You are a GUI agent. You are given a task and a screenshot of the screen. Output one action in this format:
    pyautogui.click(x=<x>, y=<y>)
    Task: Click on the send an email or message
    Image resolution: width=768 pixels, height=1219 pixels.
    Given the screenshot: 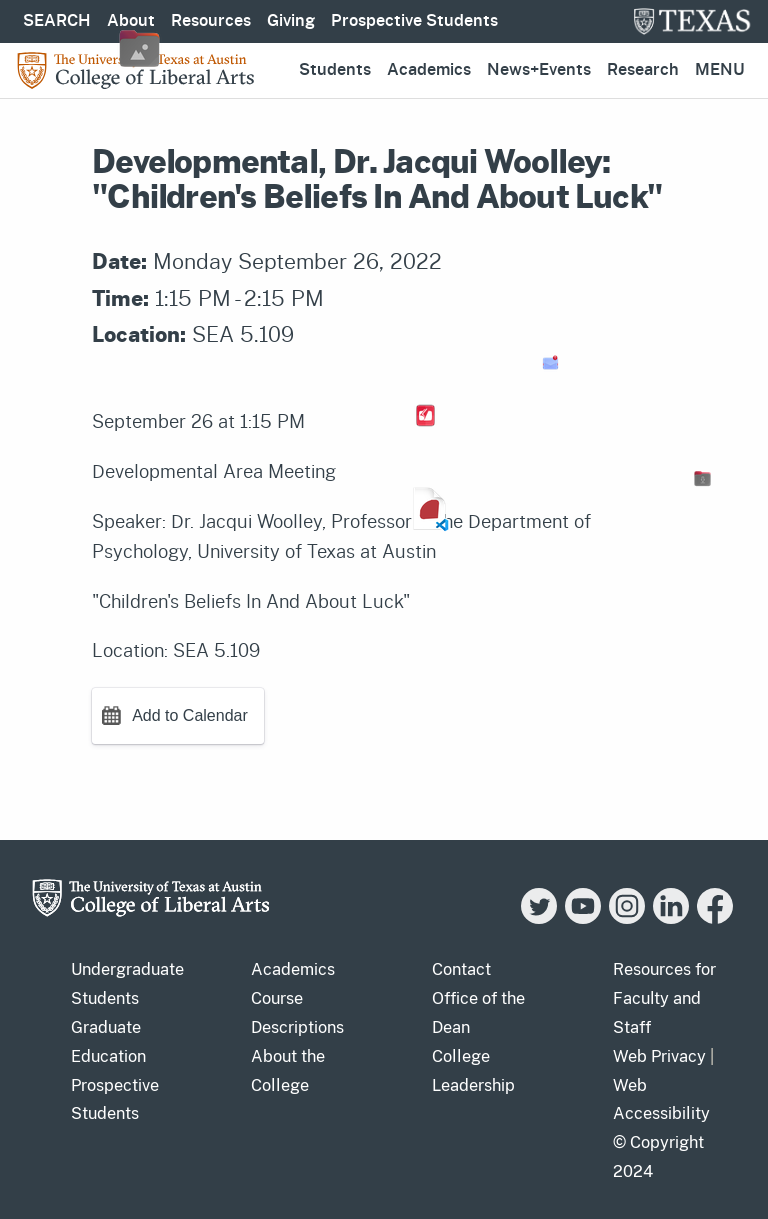 What is the action you would take?
    pyautogui.click(x=550, y=363)
    